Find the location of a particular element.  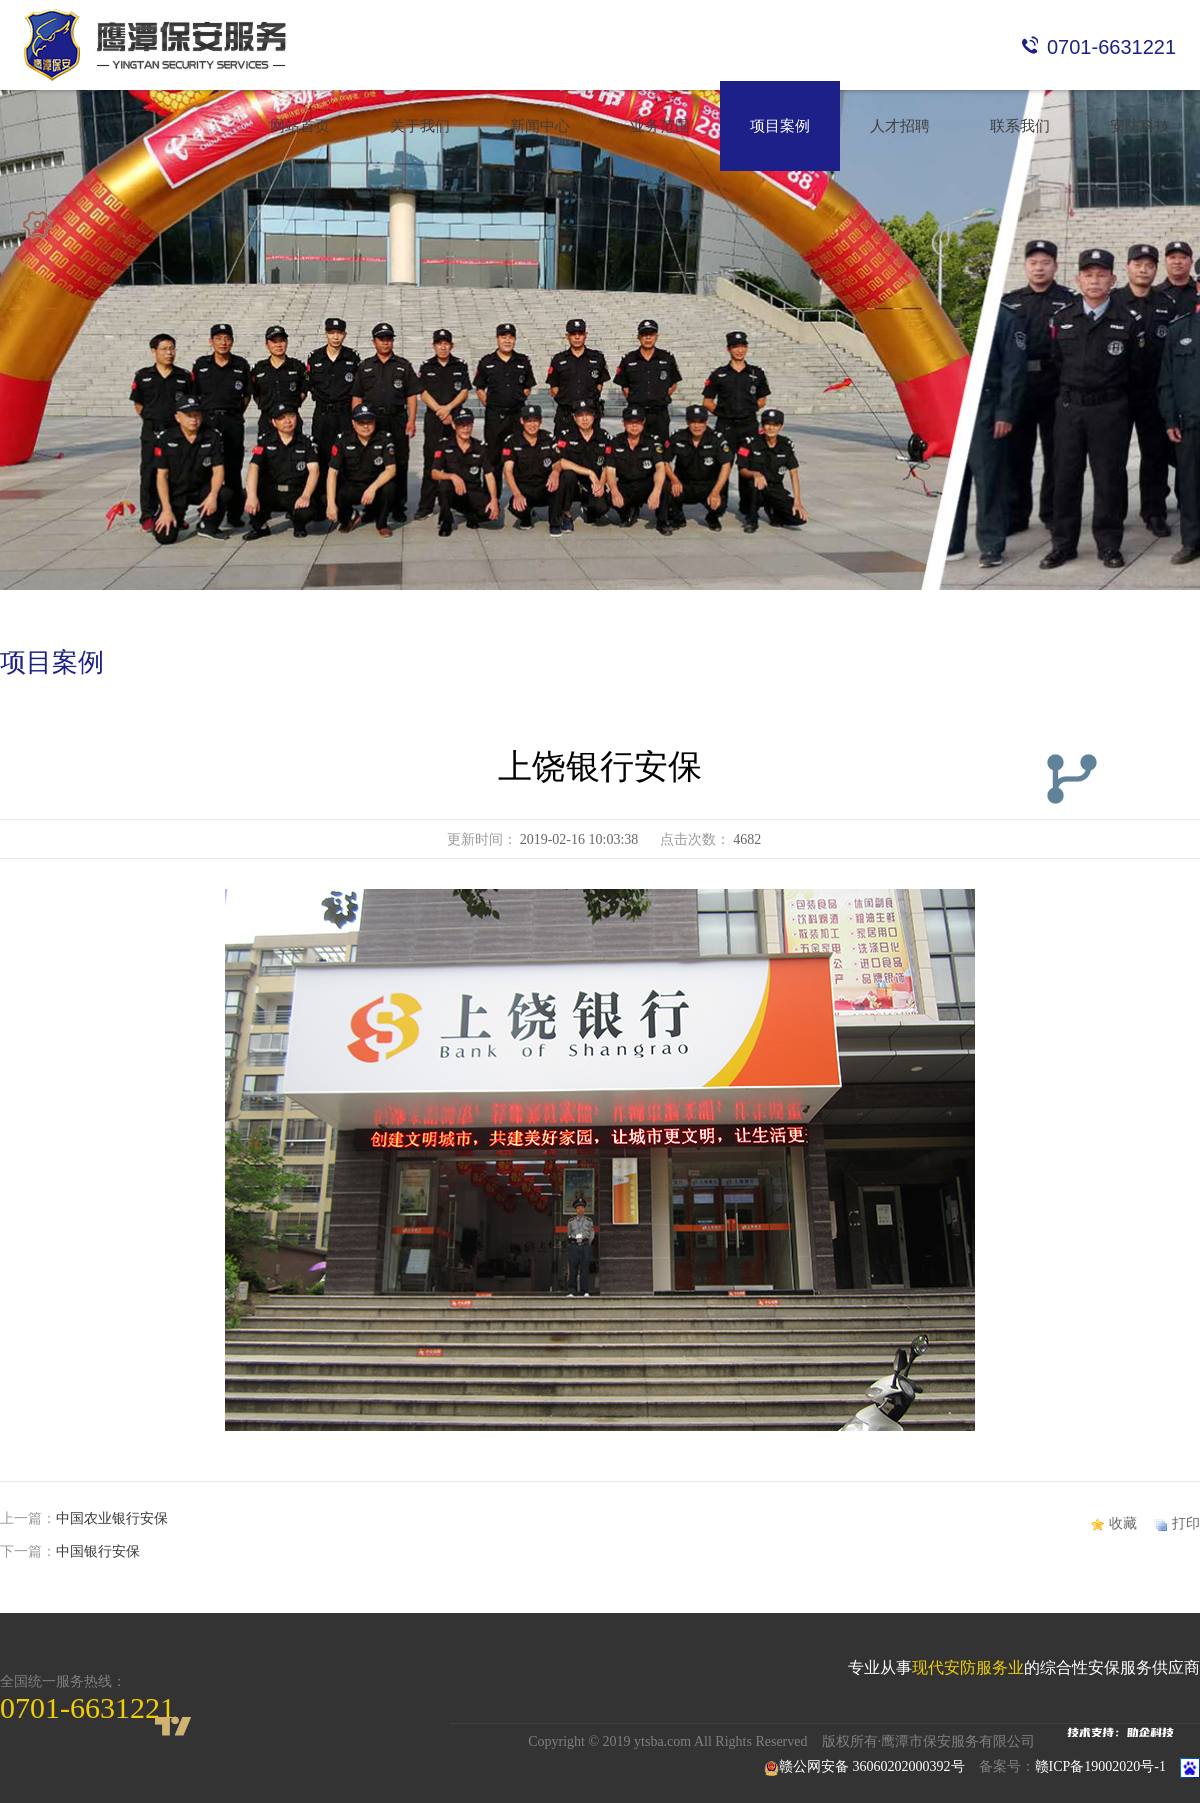

open TradingView app is located at coordinates (173, 1726).